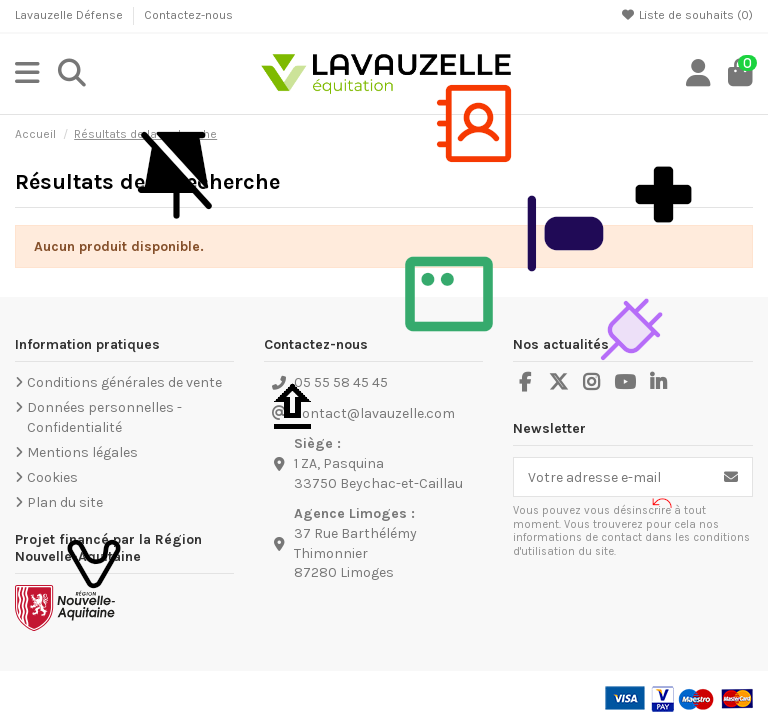 Image resolution: width=768 pixels, height=727 pixels. What do you see at coordinates (176, 170) in the screenshot?
I see `unpin this item` at bounding box center [176, 170].